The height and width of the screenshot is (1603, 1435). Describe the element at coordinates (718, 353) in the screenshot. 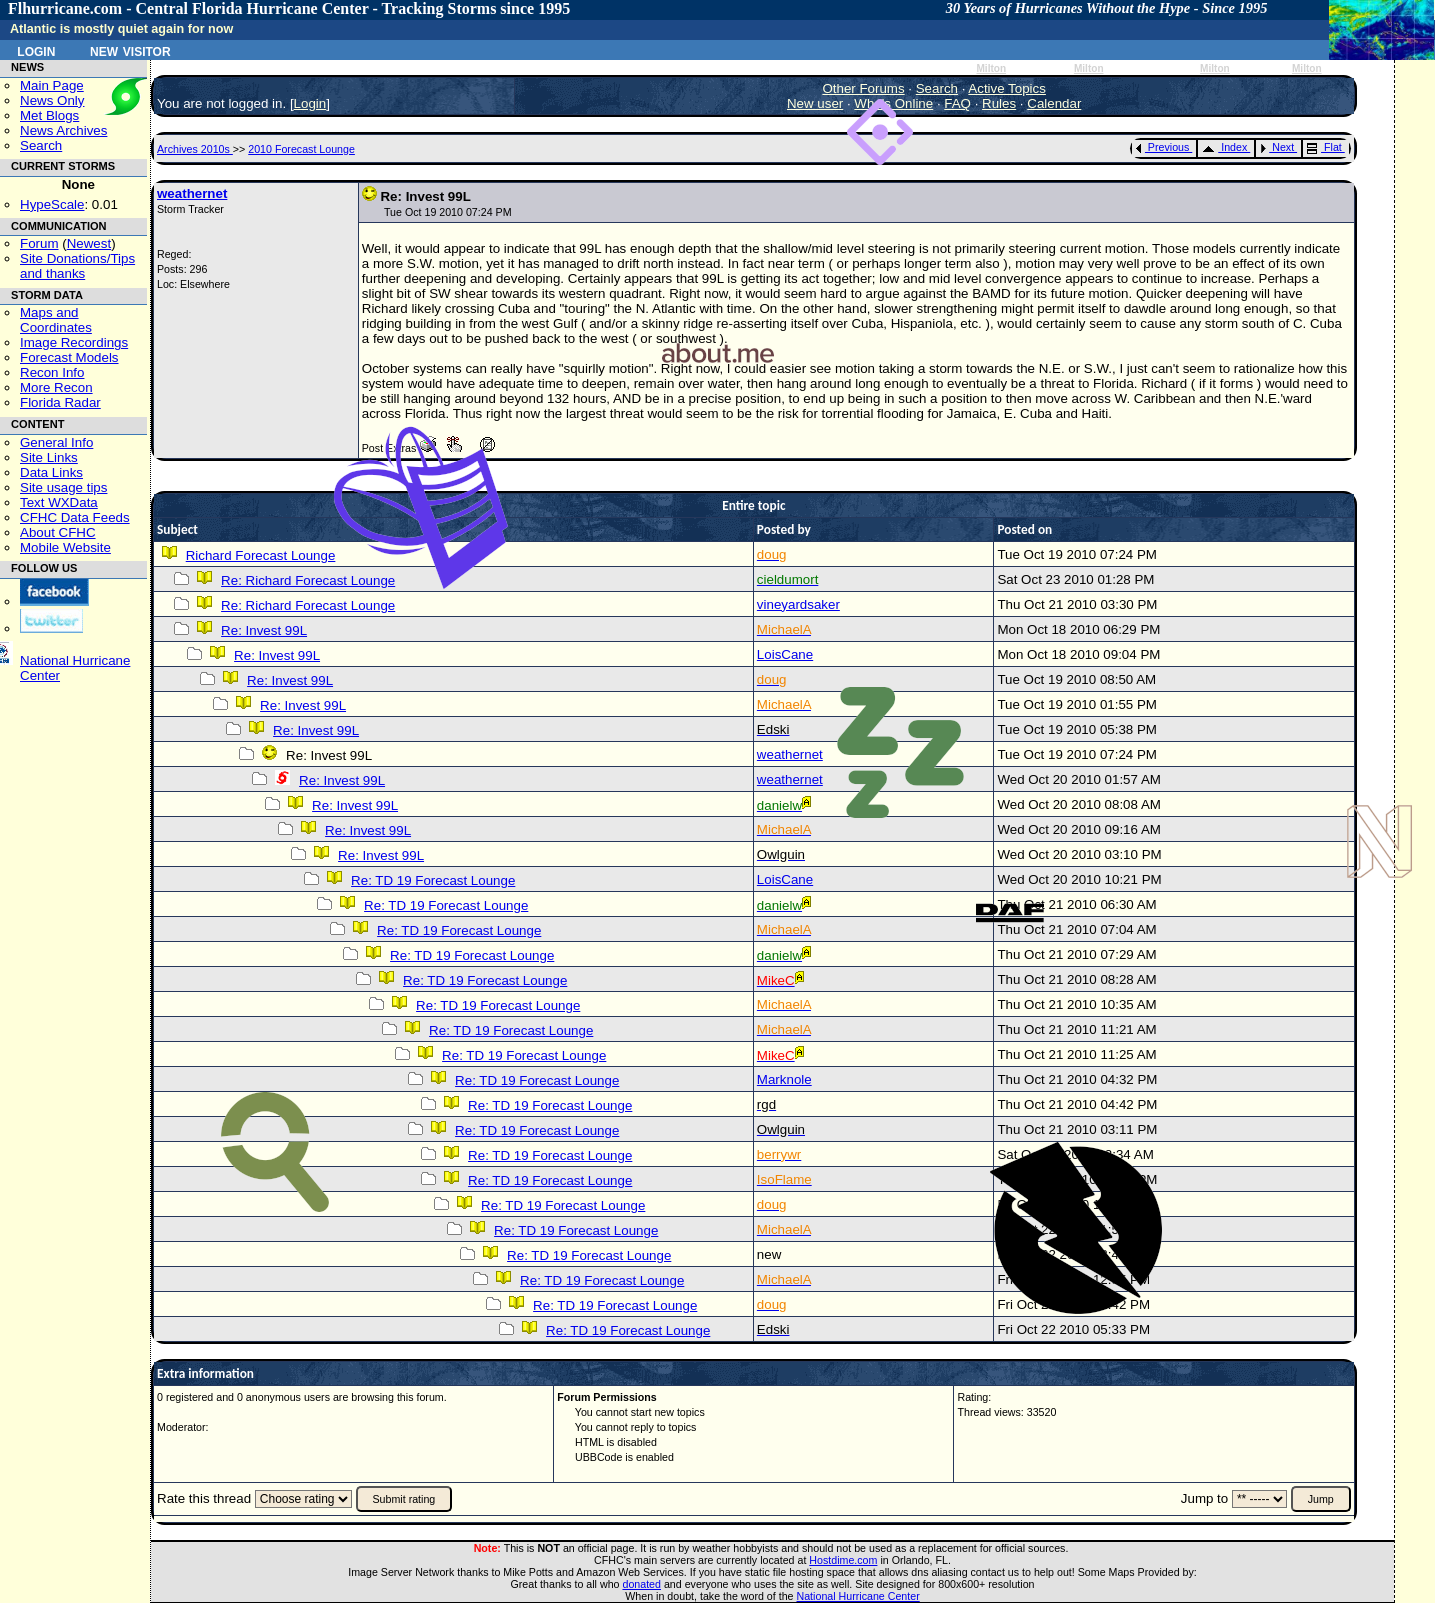

I see `visit your about.me profile` at that location.